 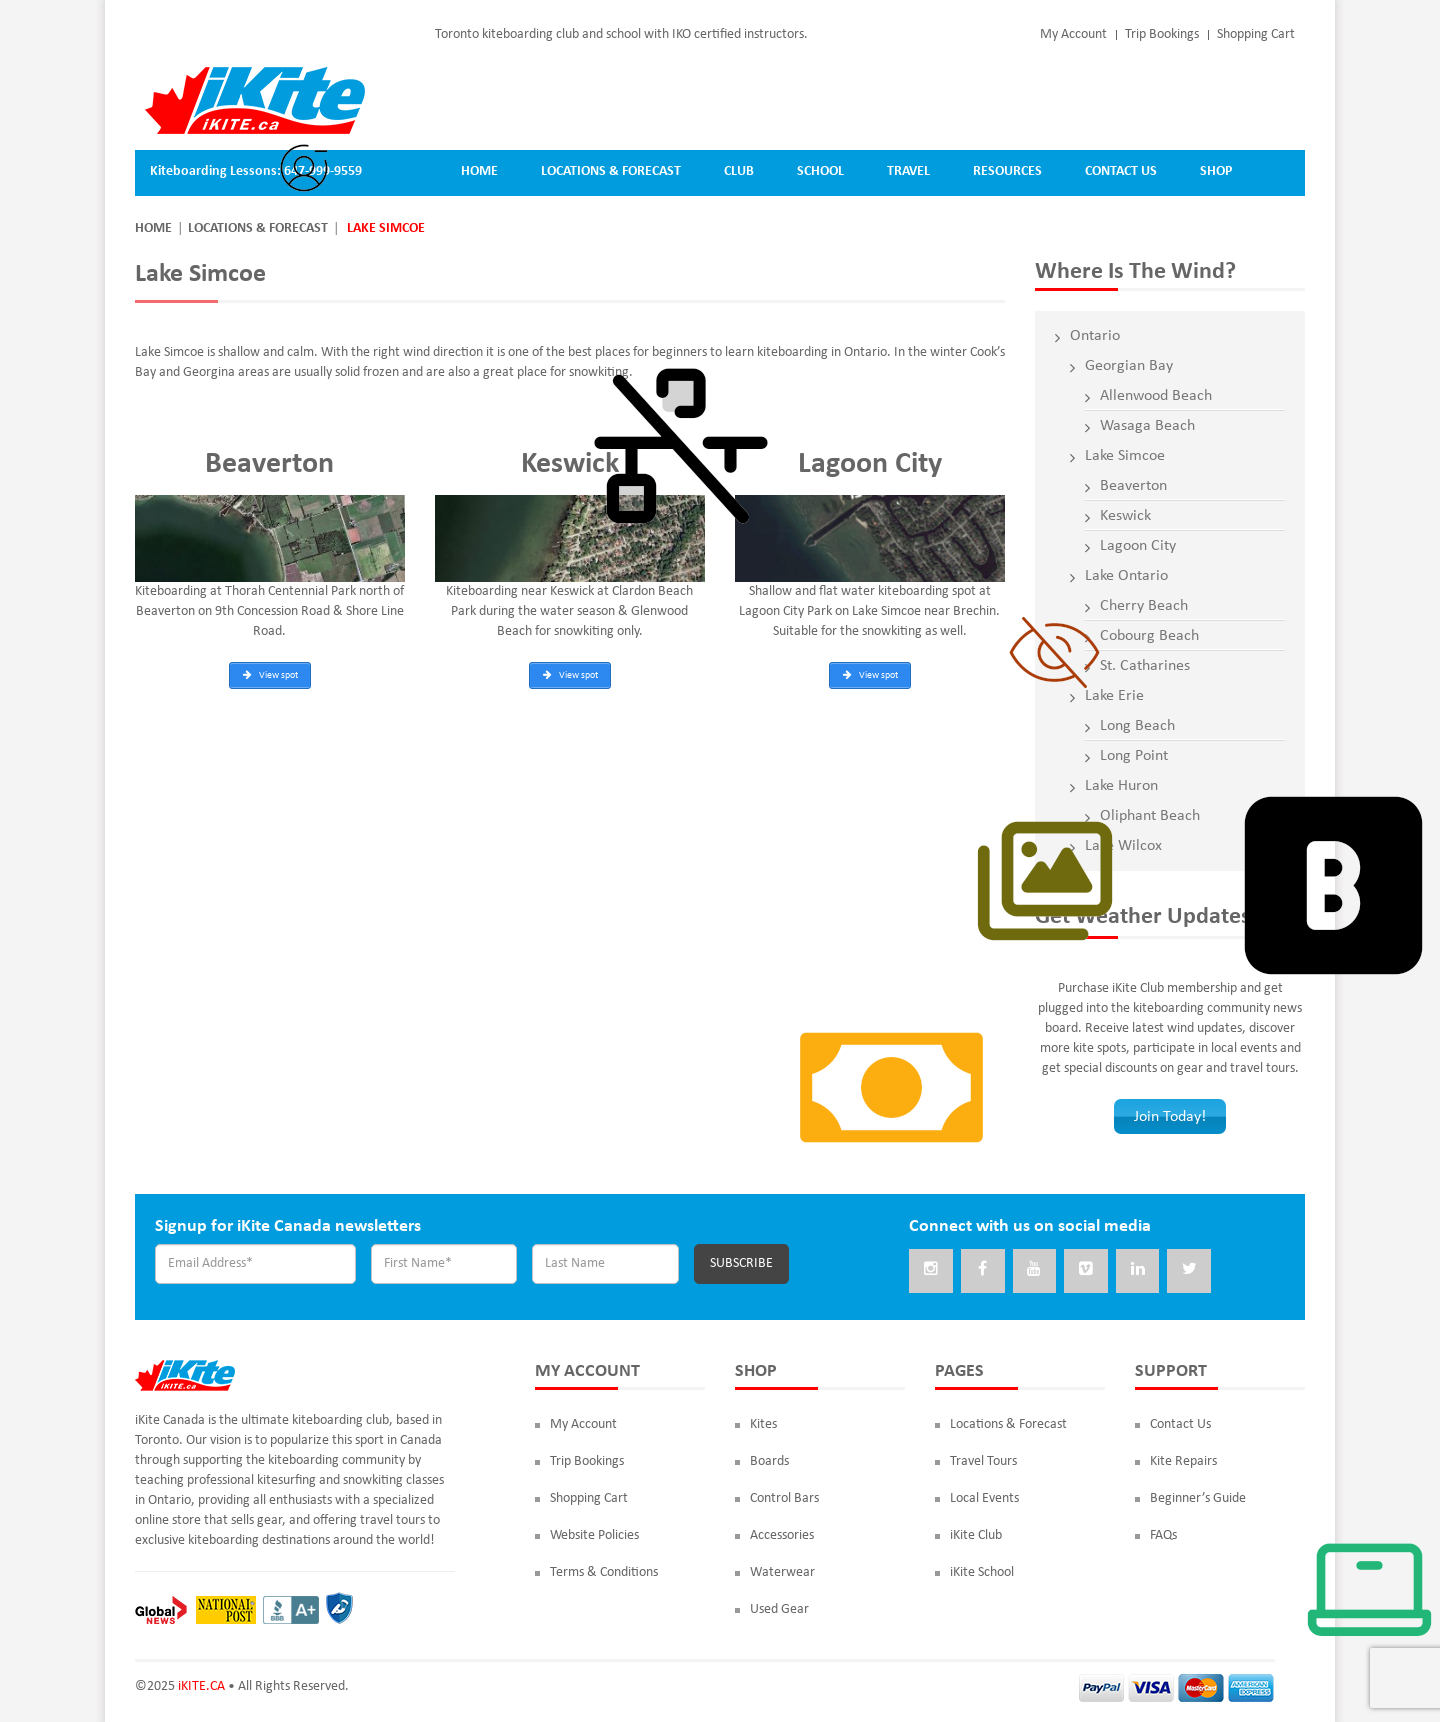 What do you see at coordinates (891, 1087) in the screenshot?
I see `view your account balance` at bounding box center [891, 1087].